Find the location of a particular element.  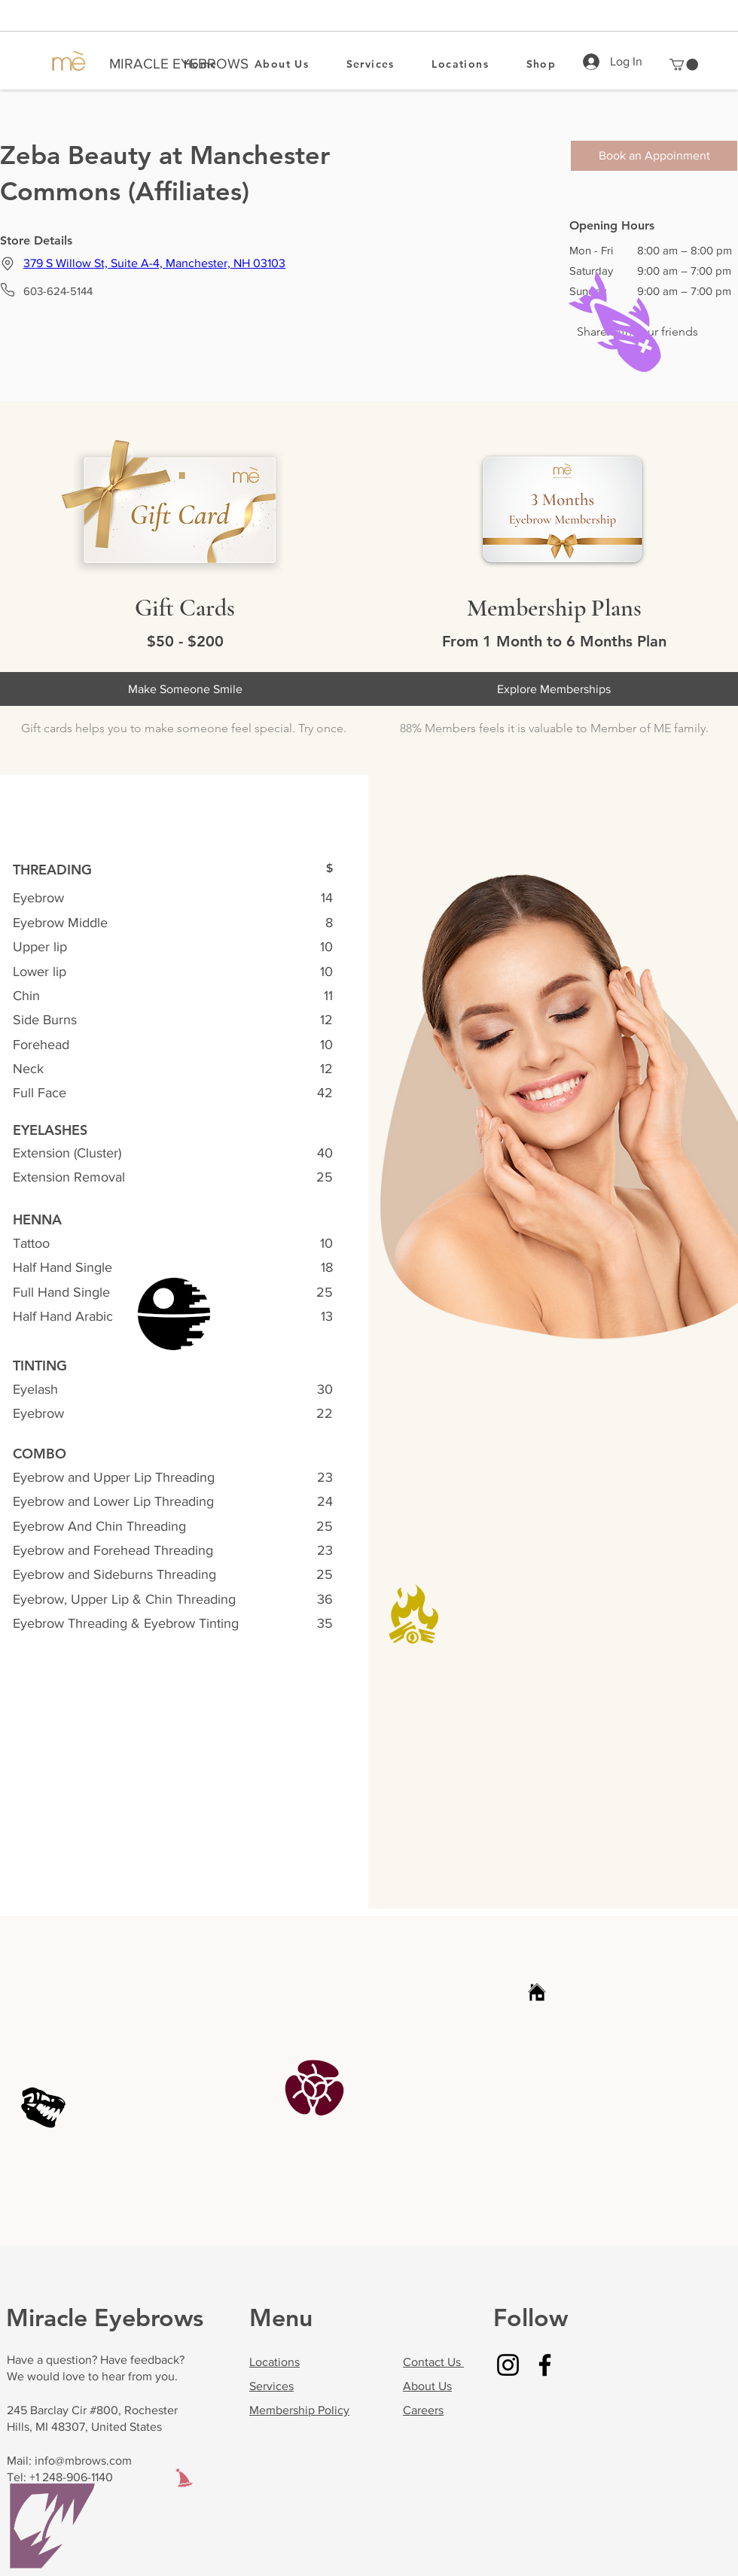

access camping or outdoor activity features is located at coordinates (412, 1613).